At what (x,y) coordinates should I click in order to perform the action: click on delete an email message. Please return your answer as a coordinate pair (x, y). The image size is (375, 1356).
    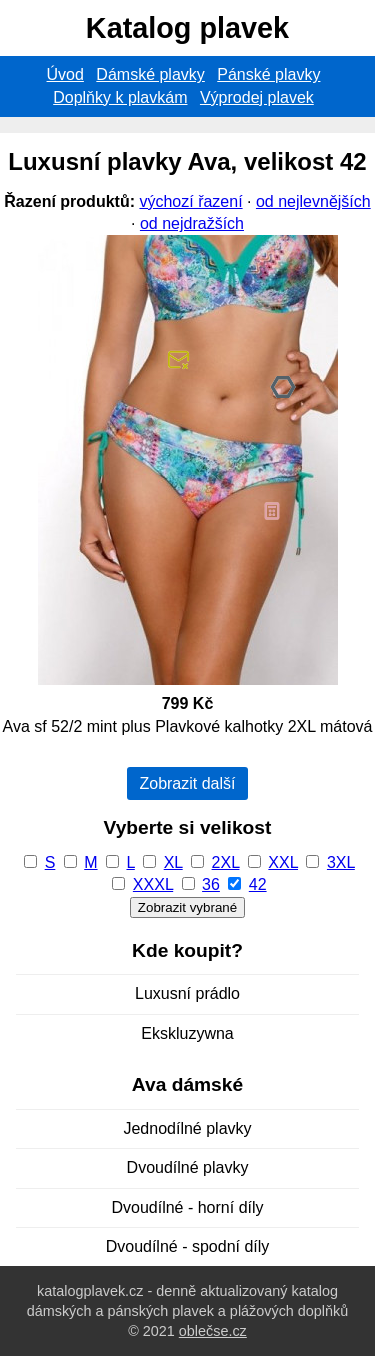
    Looking at the image, I should click on (178, 359).